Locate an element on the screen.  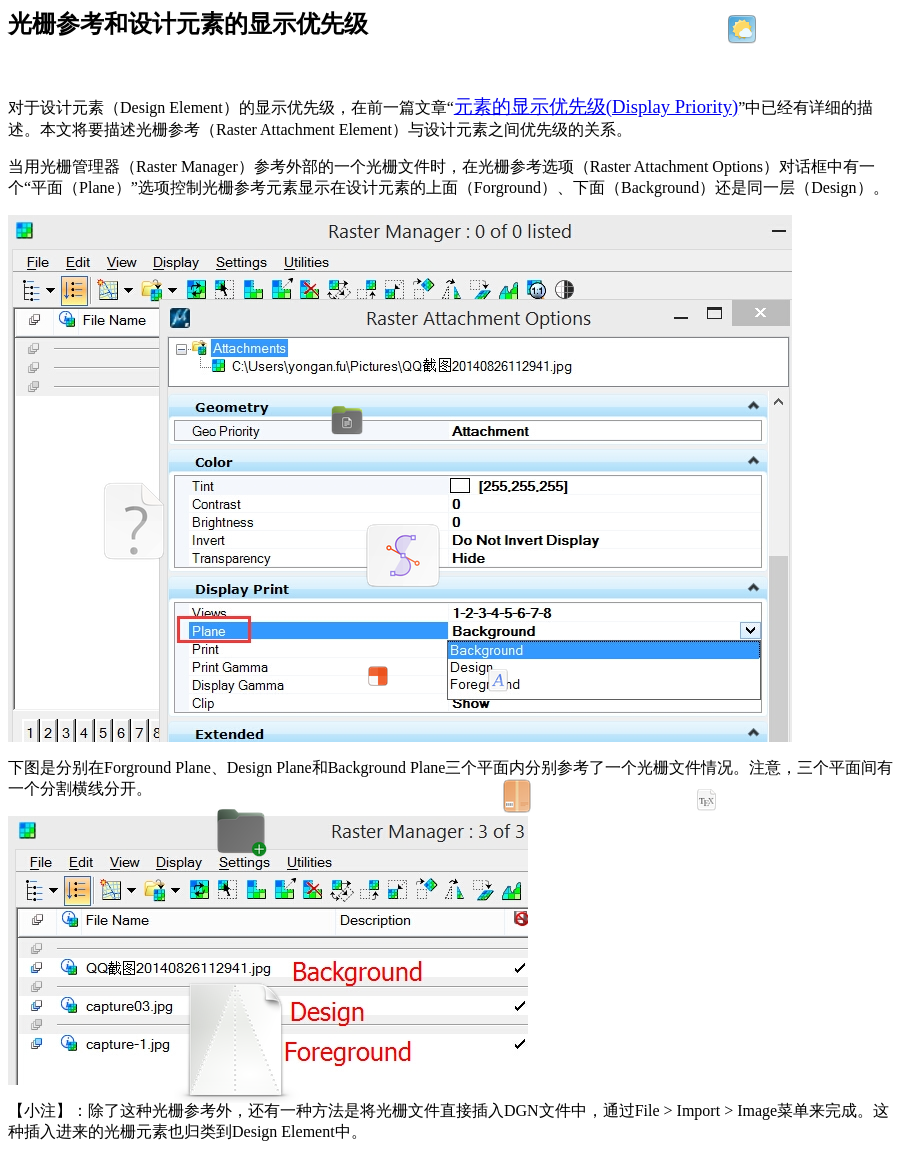
open the weather app is located at coordinates (742, 29).